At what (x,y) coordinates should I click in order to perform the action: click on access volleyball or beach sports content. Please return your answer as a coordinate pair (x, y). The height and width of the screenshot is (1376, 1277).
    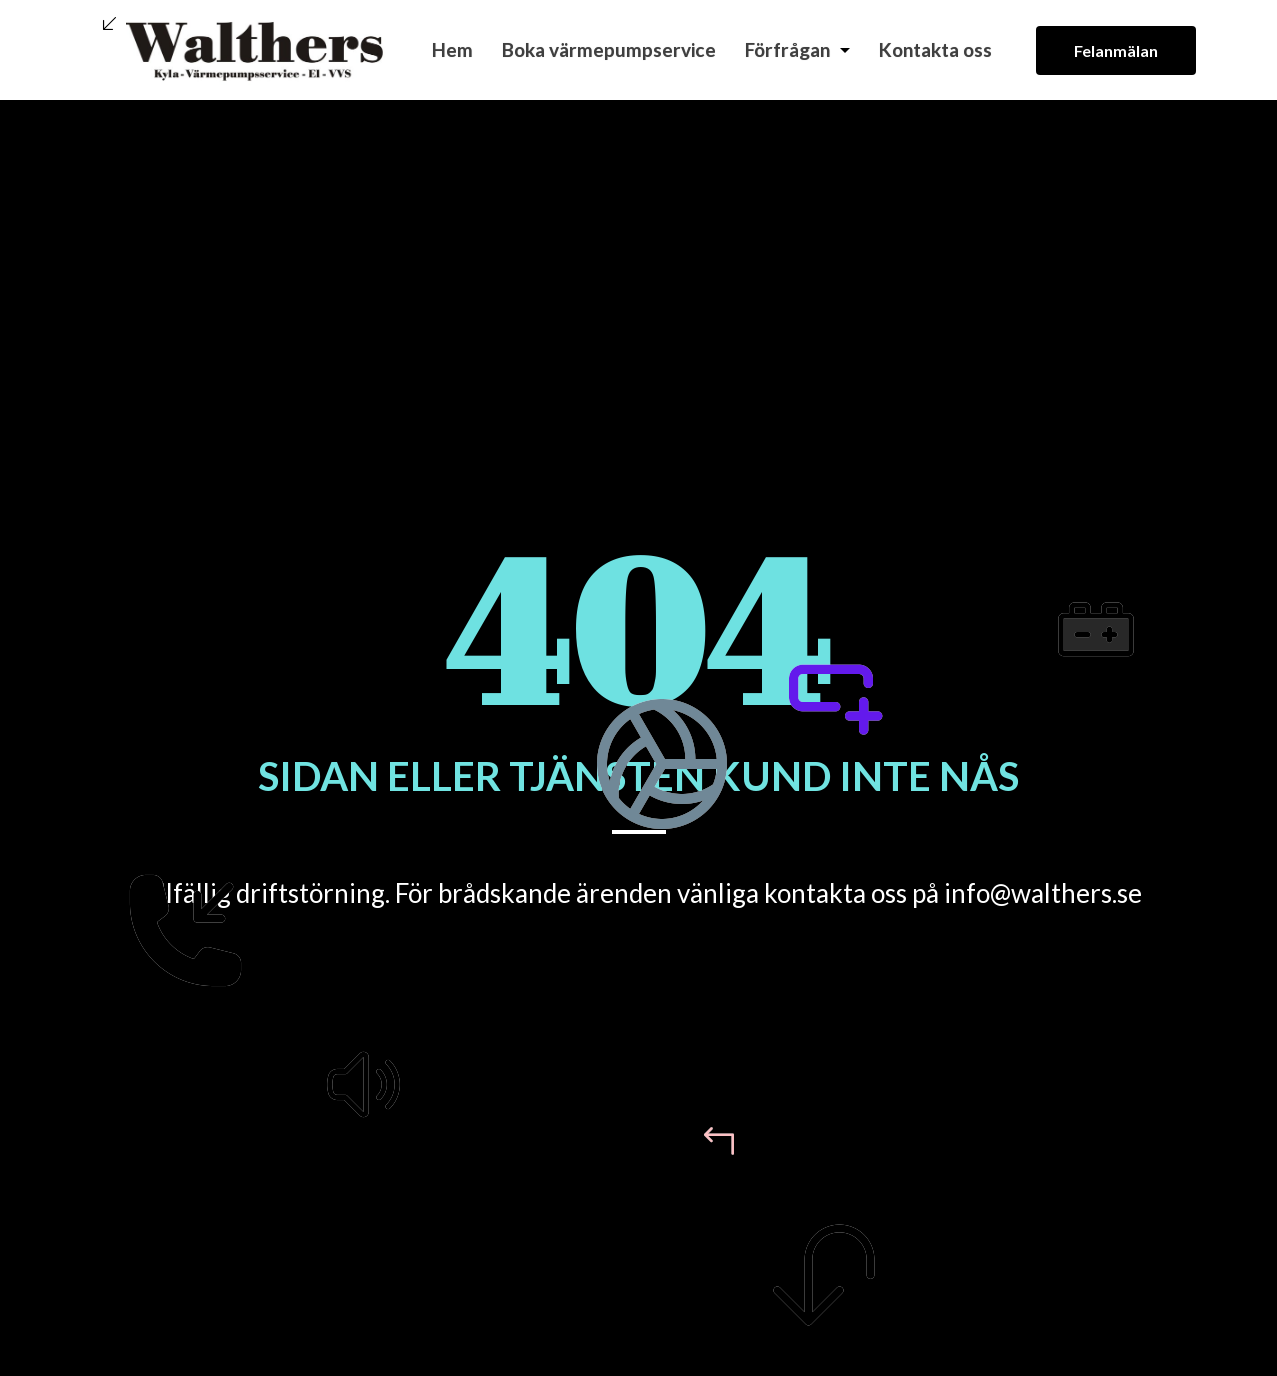
    Looking at the image, I should click on (662, 764).